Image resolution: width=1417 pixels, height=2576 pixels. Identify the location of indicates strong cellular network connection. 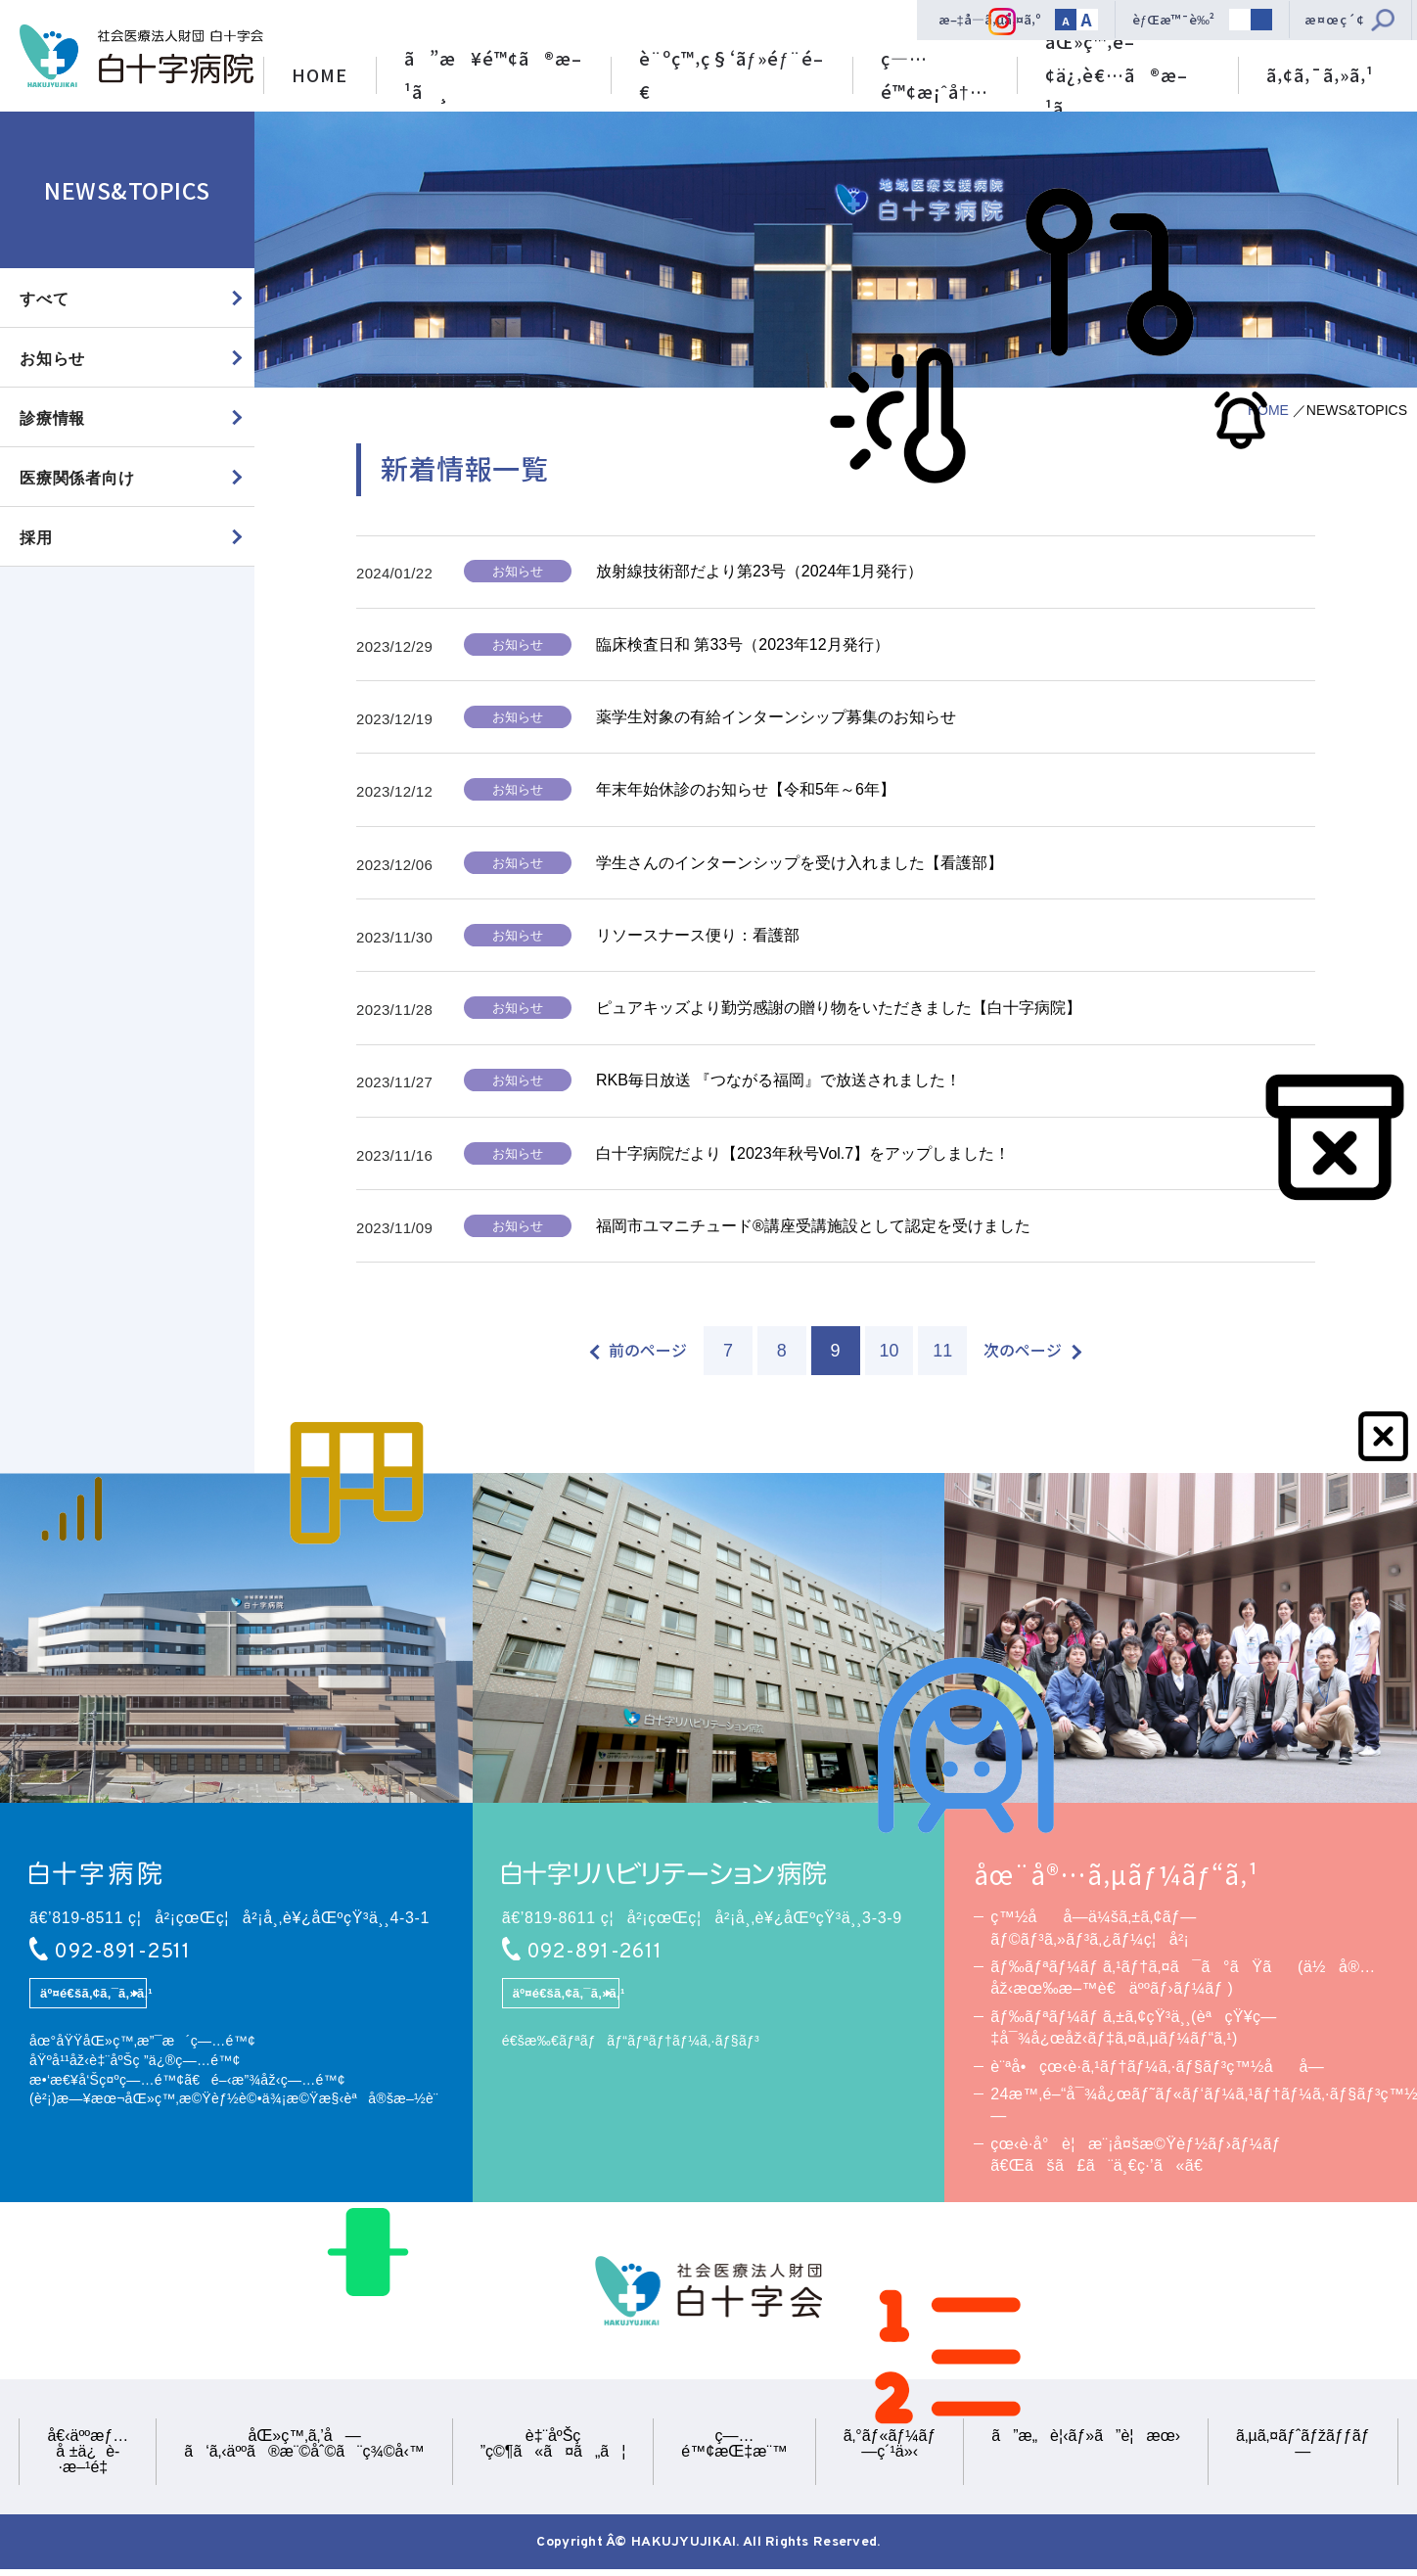
(84, 1505).